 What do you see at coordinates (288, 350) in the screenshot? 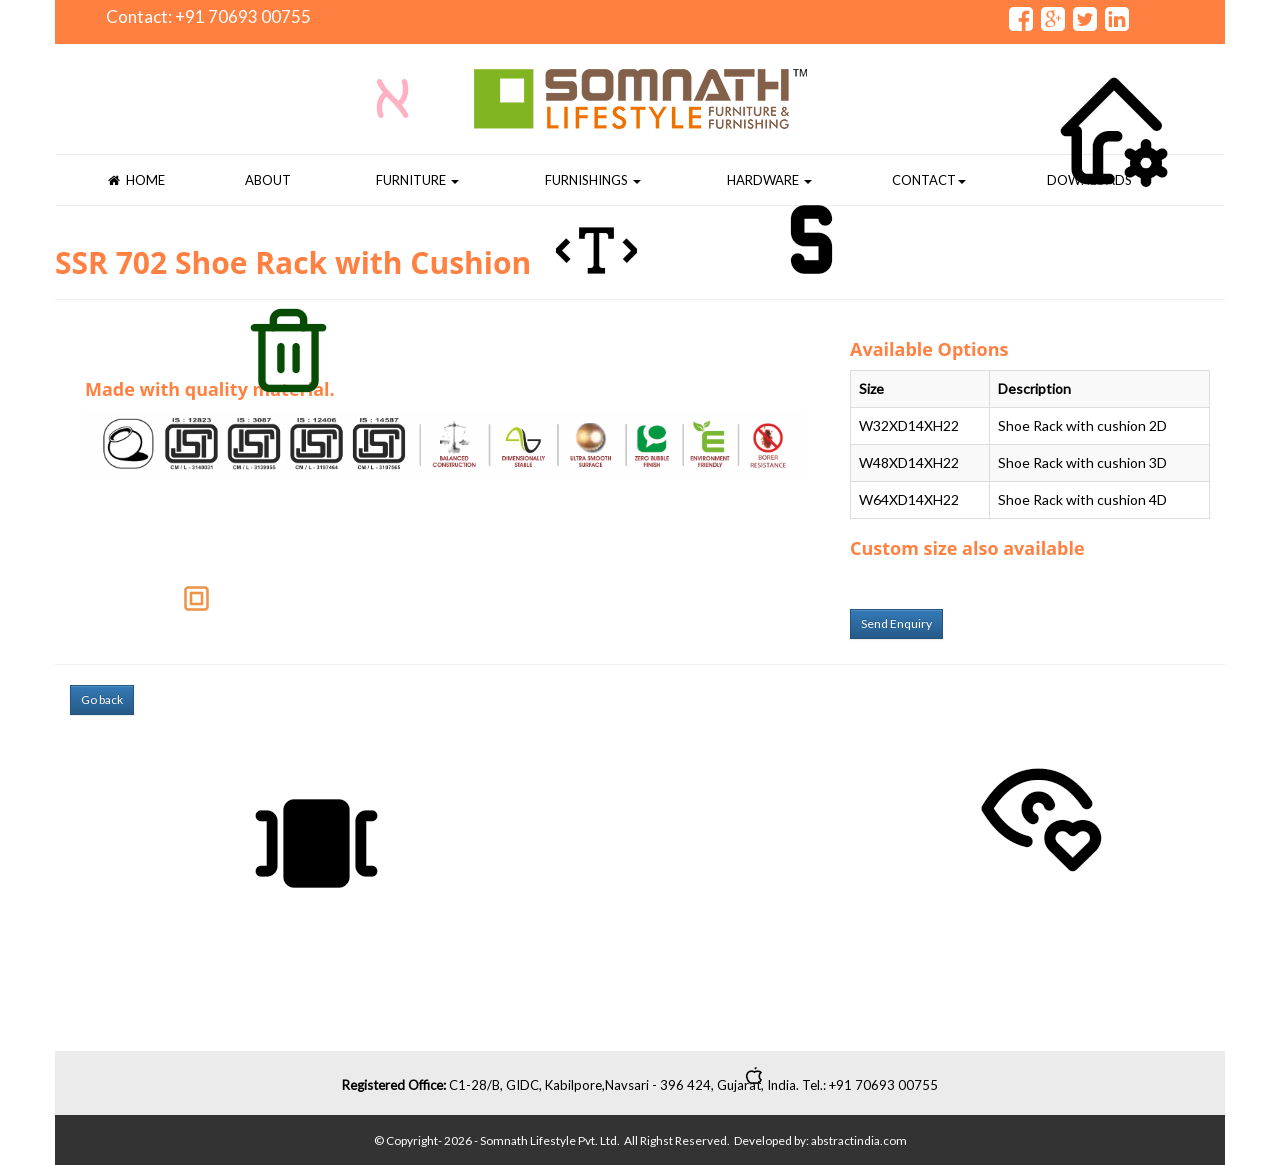
I see `delete this item` at bounding box center [288, 350].